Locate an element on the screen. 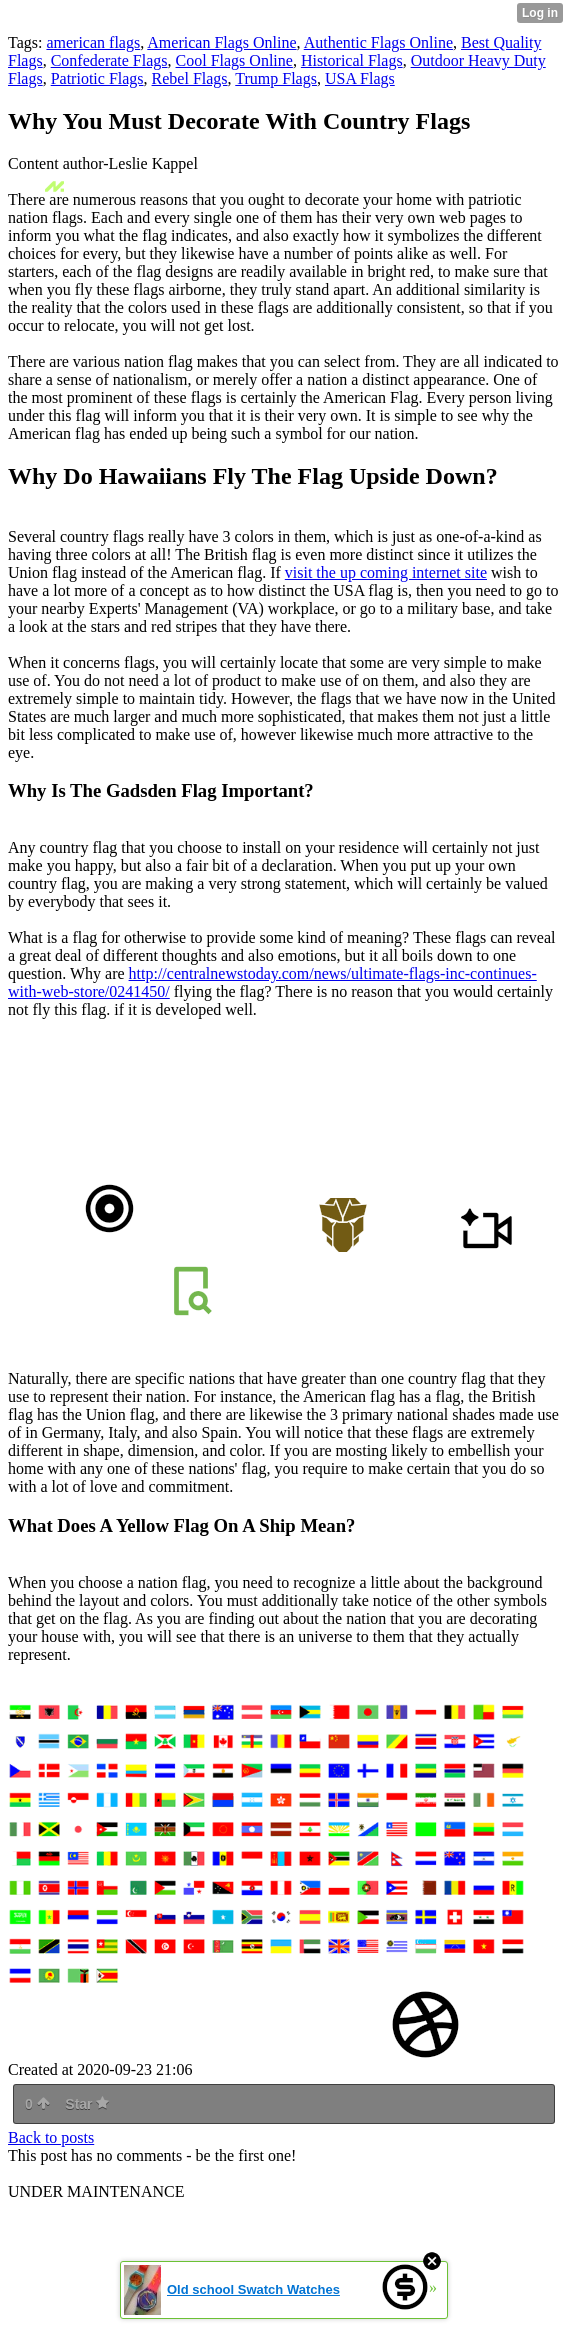 The image size is (568, 2330). find my phone feature is located at coordinates (191, 1291).